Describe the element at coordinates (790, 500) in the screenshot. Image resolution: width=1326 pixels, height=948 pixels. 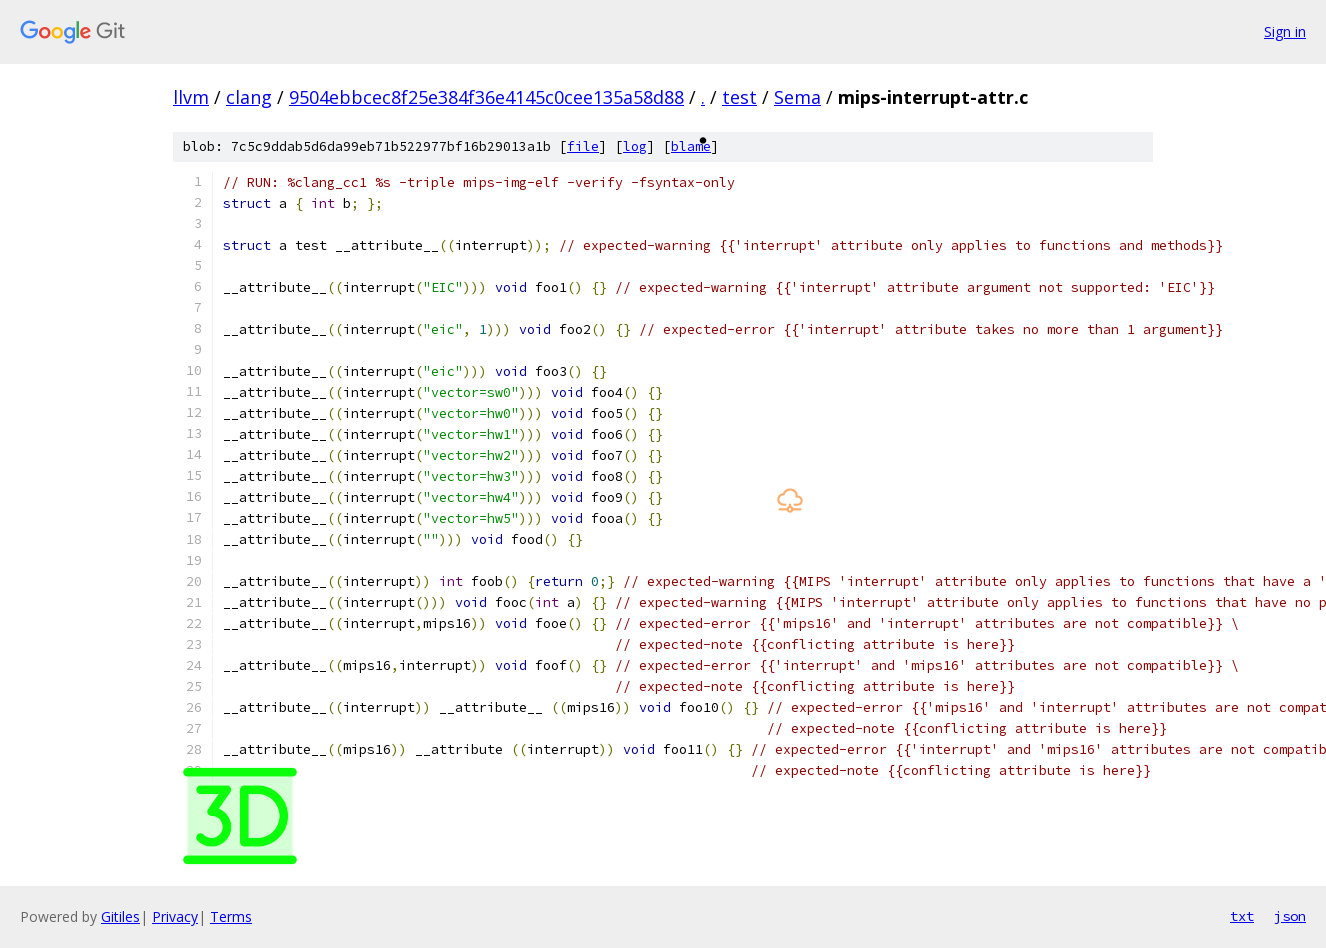
I see `access cloud network settings` at that location.